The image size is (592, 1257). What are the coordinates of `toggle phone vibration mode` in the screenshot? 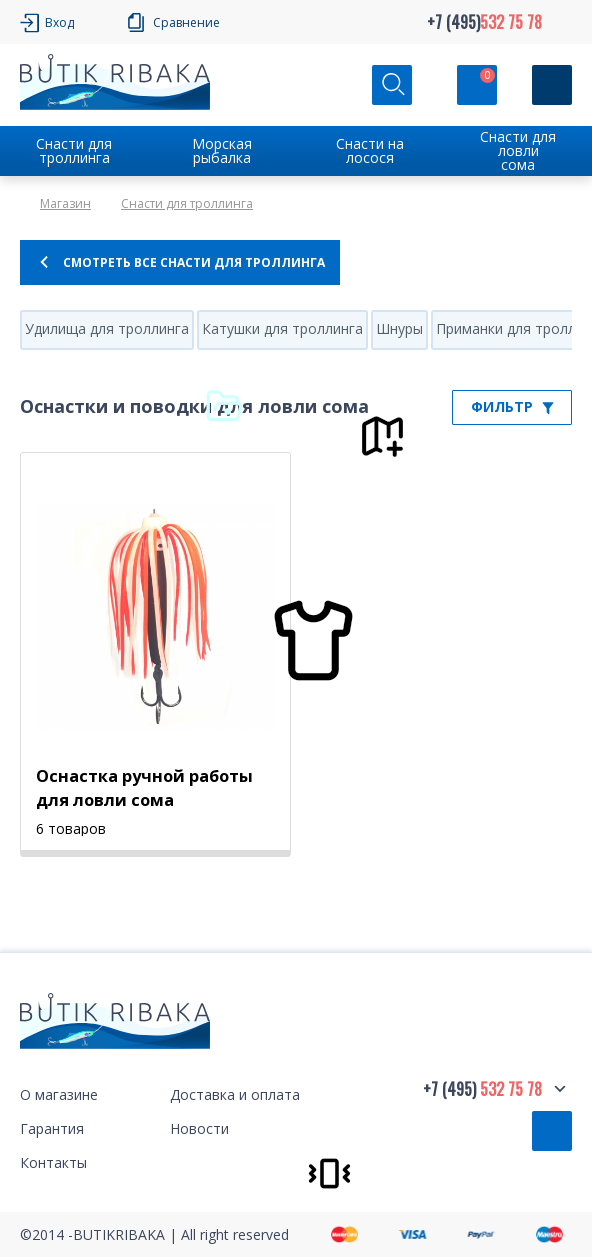 It's located at (329, 1173).